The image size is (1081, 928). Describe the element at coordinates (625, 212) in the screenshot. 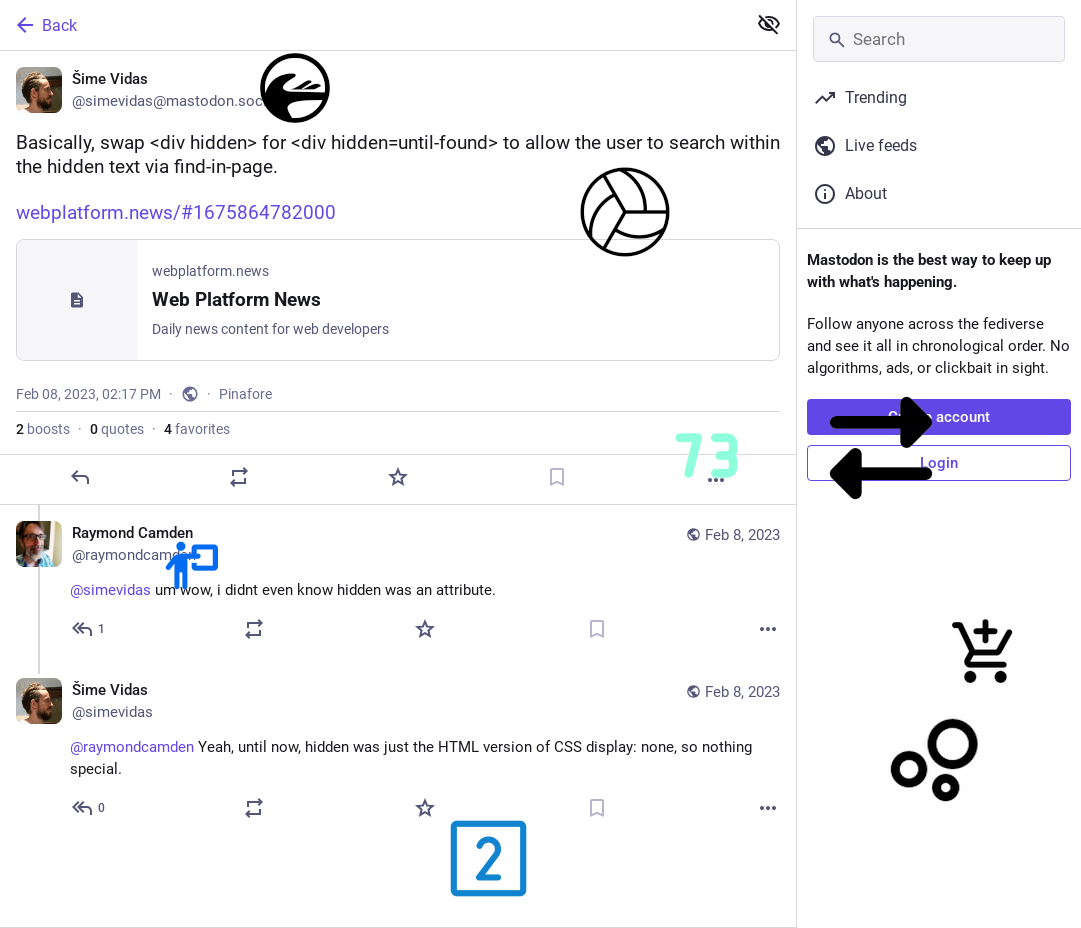

I see `volleyball sport category or activity` at that location.